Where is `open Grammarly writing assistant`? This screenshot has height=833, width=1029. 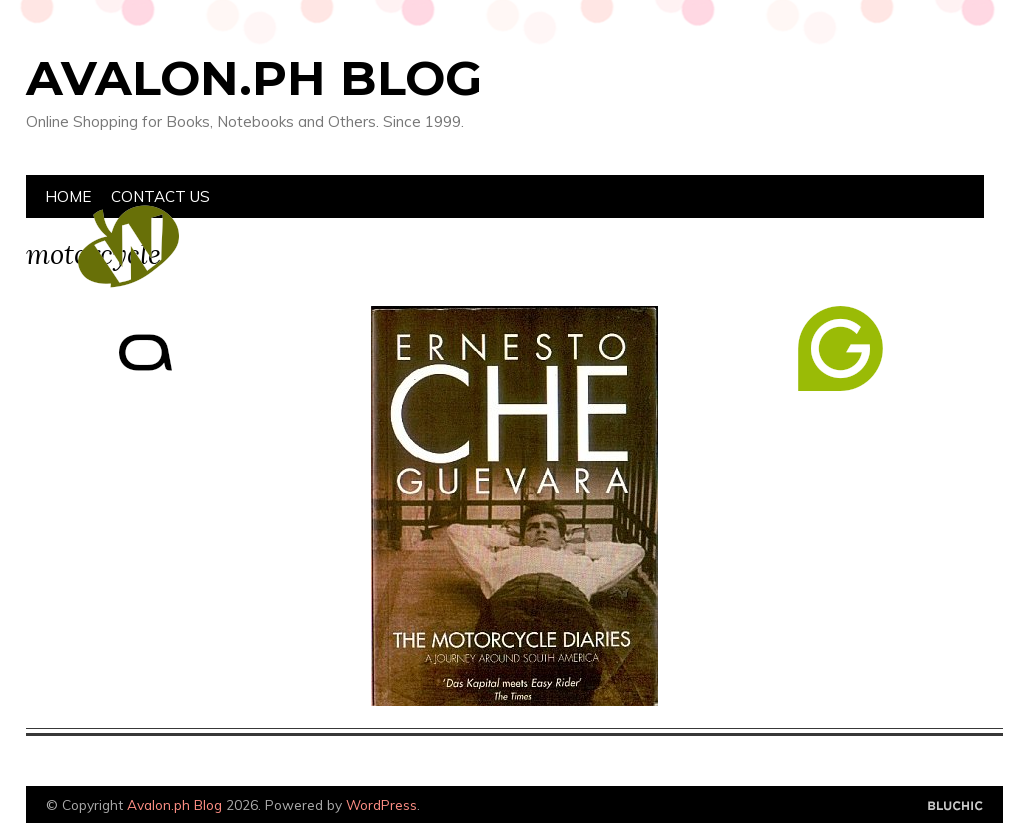
open Grammarly writing assistant is located at coordinates (840, 348).